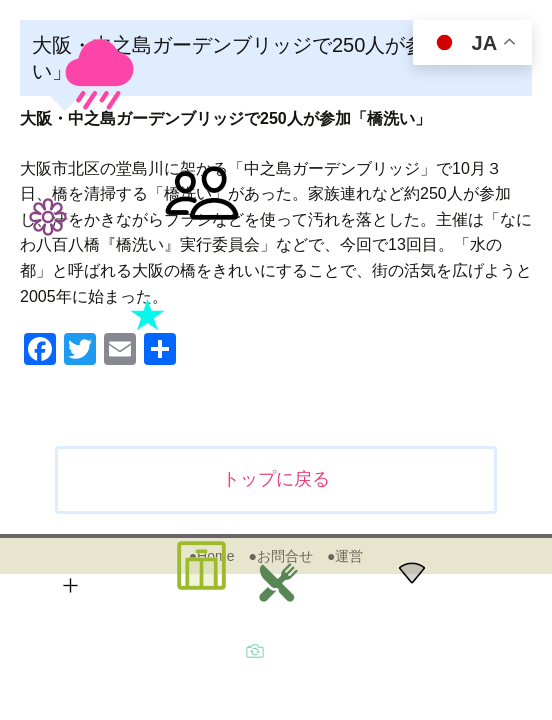 Image resolution: width=552 pixels, height=720 pixels. What do you see at coordinates (278, 582) in the screenshot?
I see `find nearby restaurants` at bounding box center [278, 582].